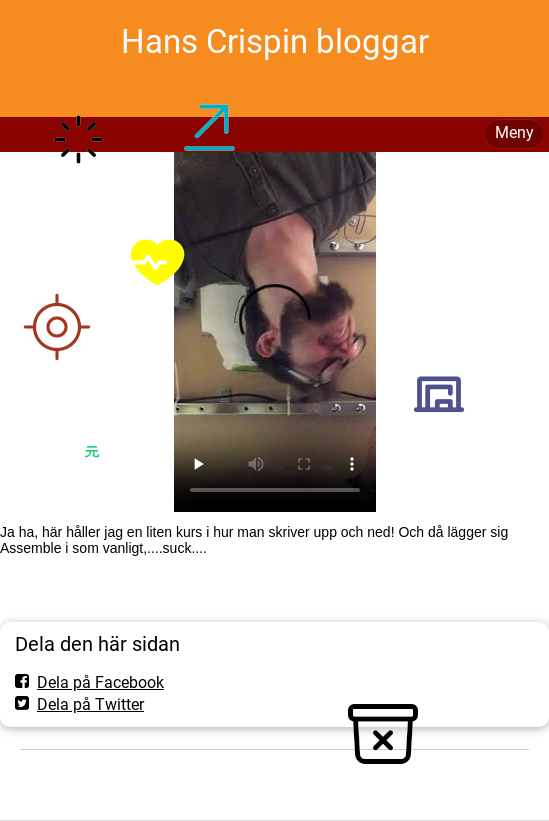 The image size is (549, 821). I want to click on view health or fitness data, so click(157, 260).